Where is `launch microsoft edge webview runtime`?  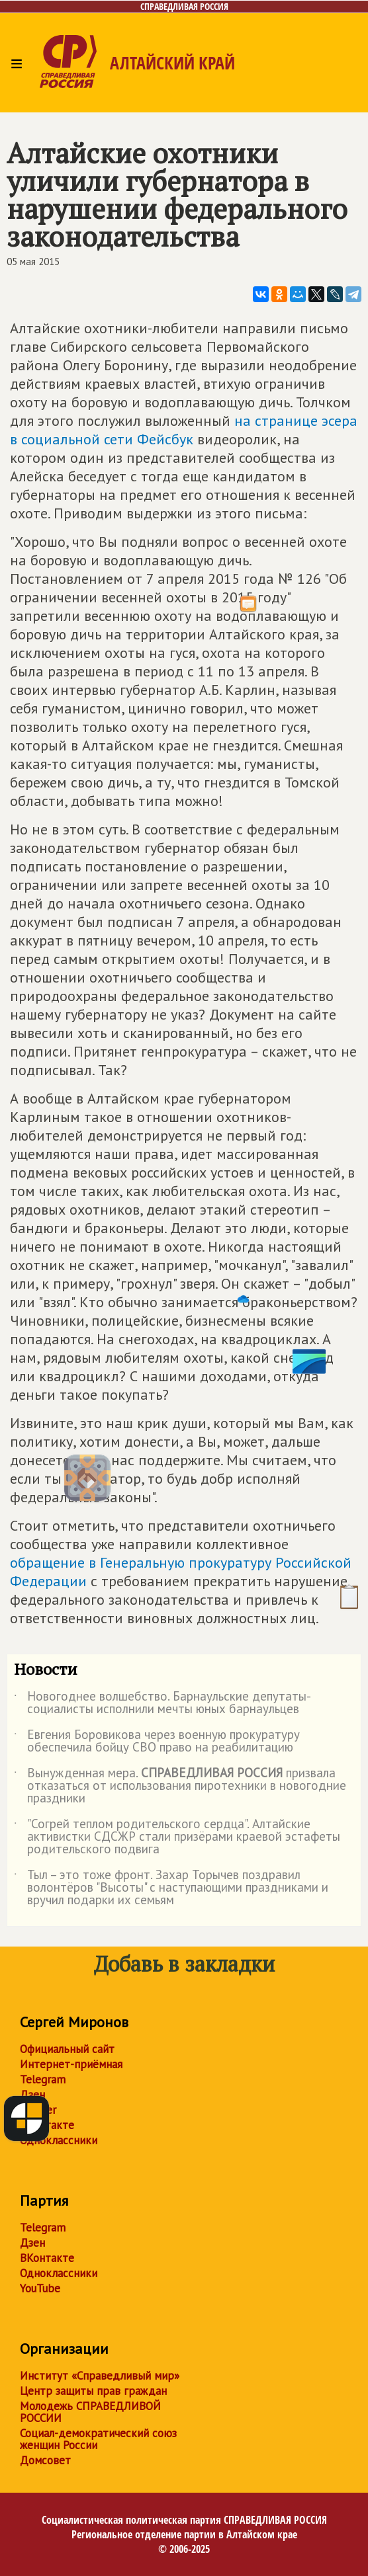 launch microsoft edge webview runtime is located at coordinates (309, 1361).